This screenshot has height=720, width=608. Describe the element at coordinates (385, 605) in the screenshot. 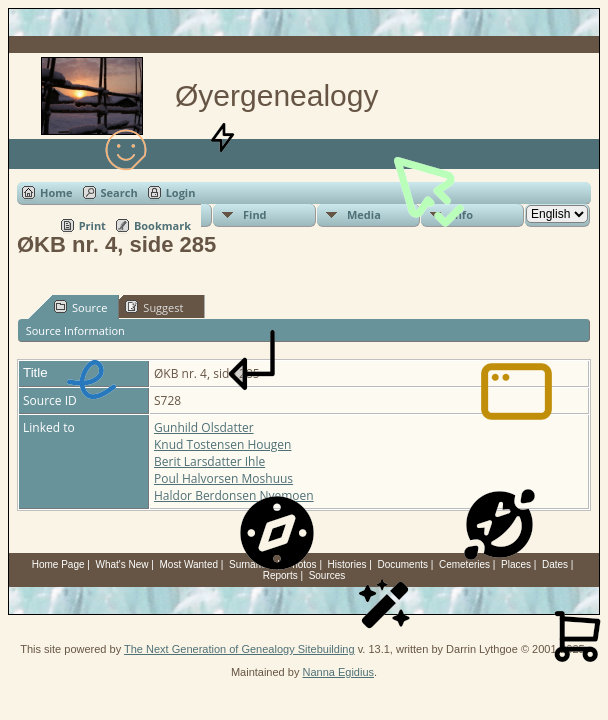

I see `apply automatic enhancements or effects` at that location.